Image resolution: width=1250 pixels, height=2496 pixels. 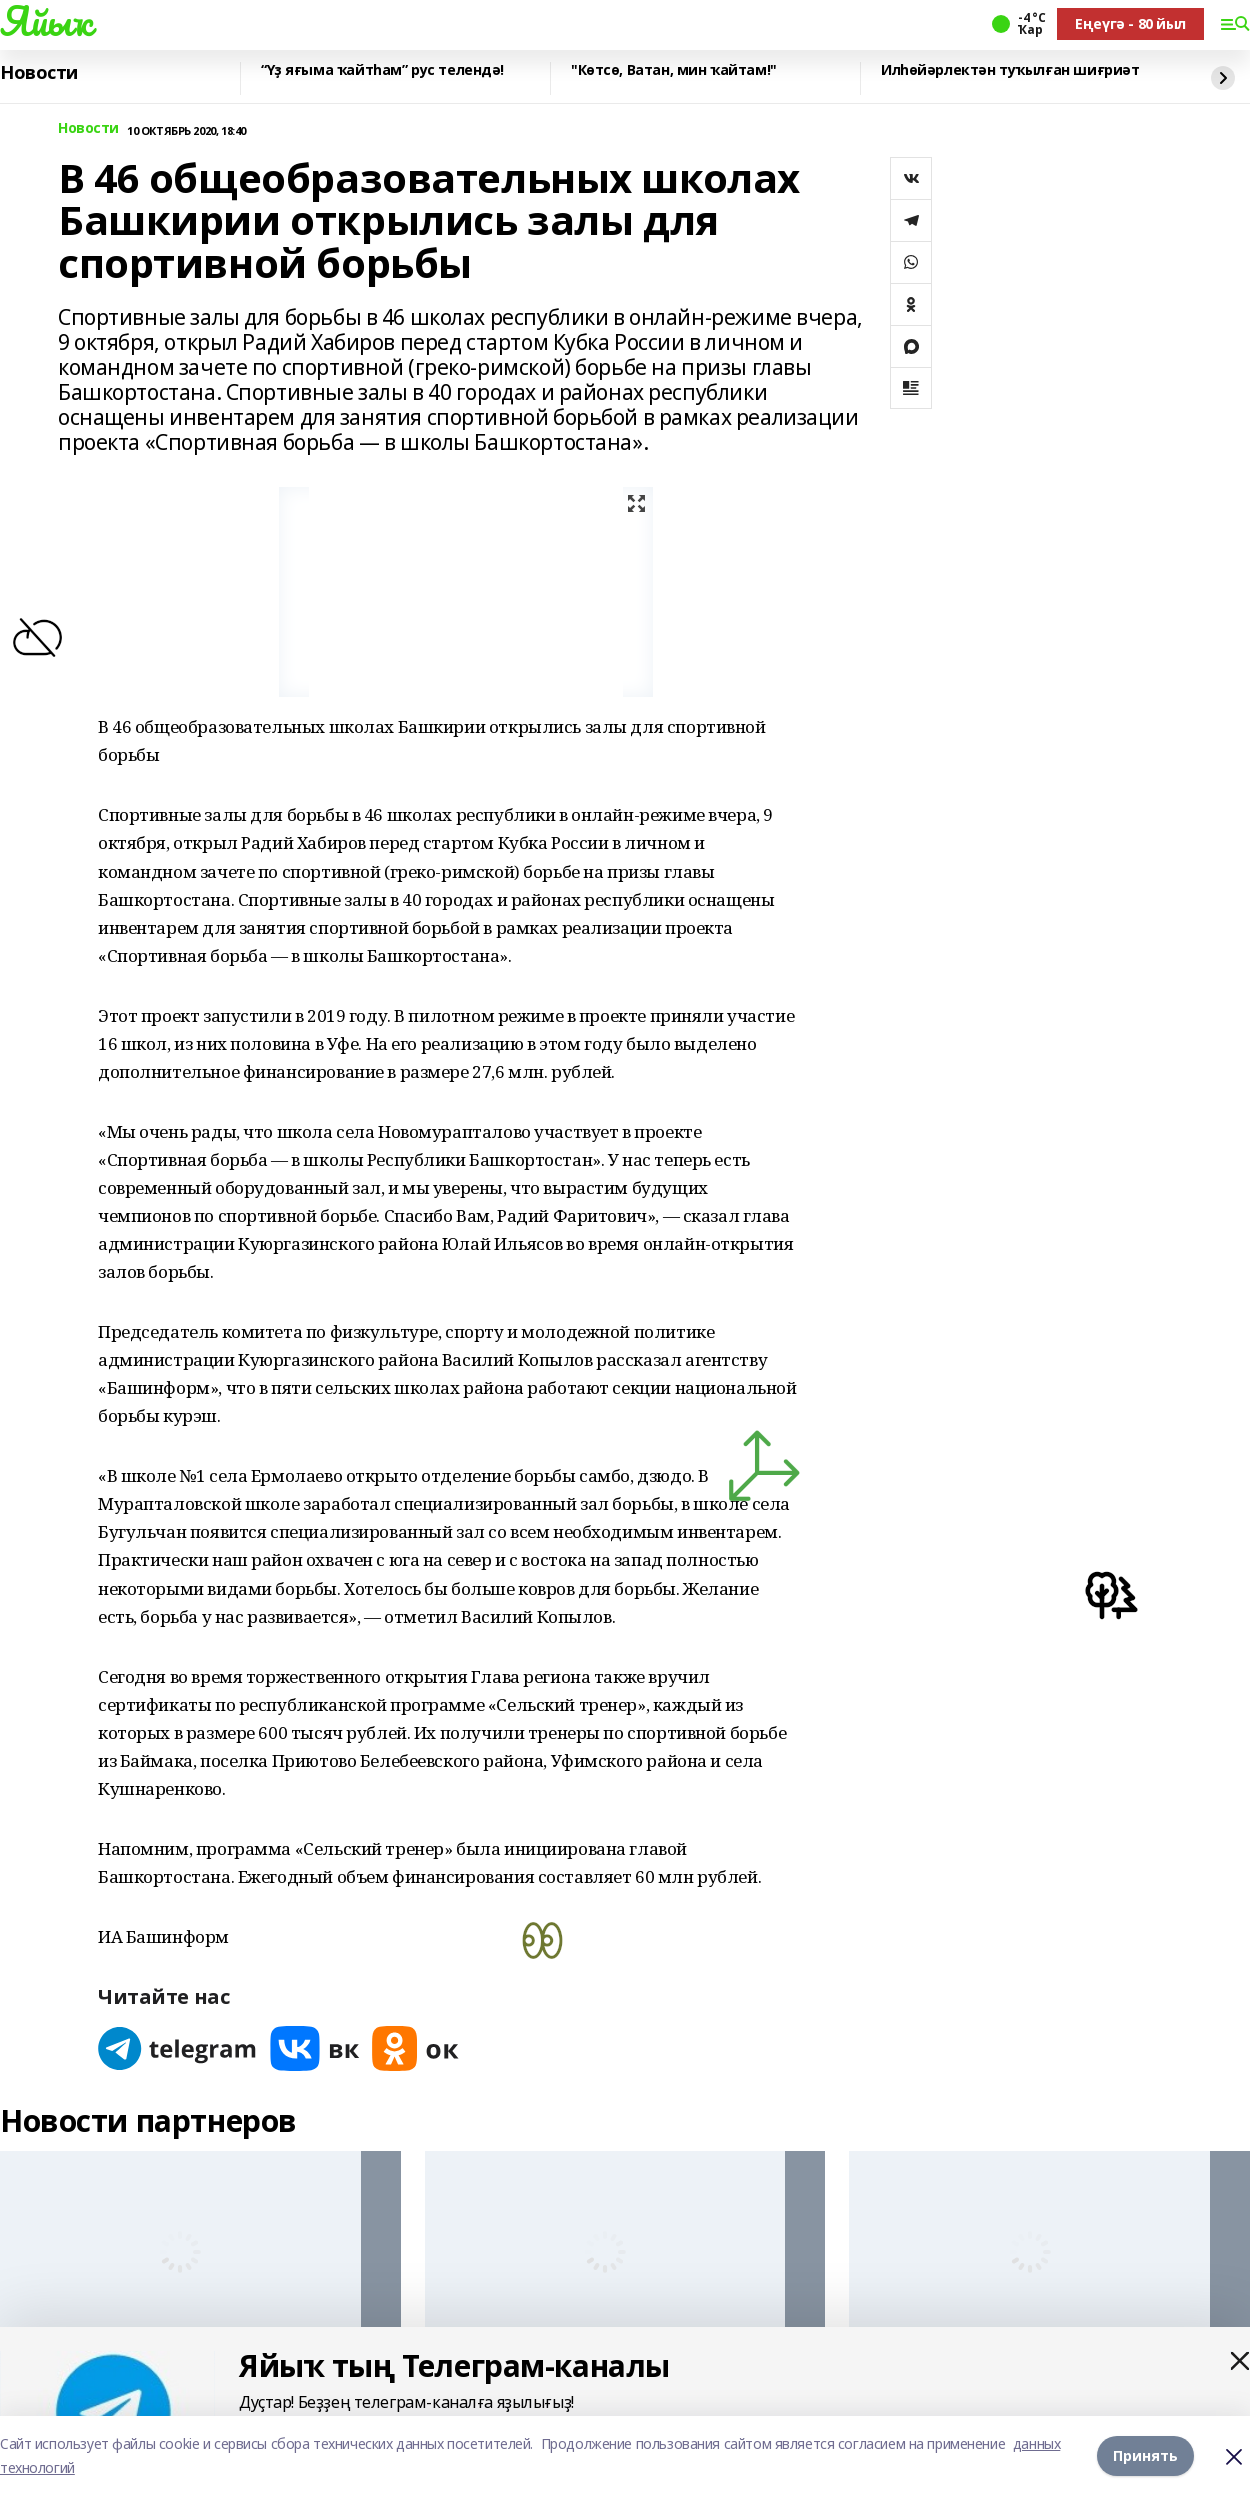 What do you see at coordinates (1111, 1595) in the screenshot?
I see `view parks or nature areas nearby` at bounding box center [1111, 1595].